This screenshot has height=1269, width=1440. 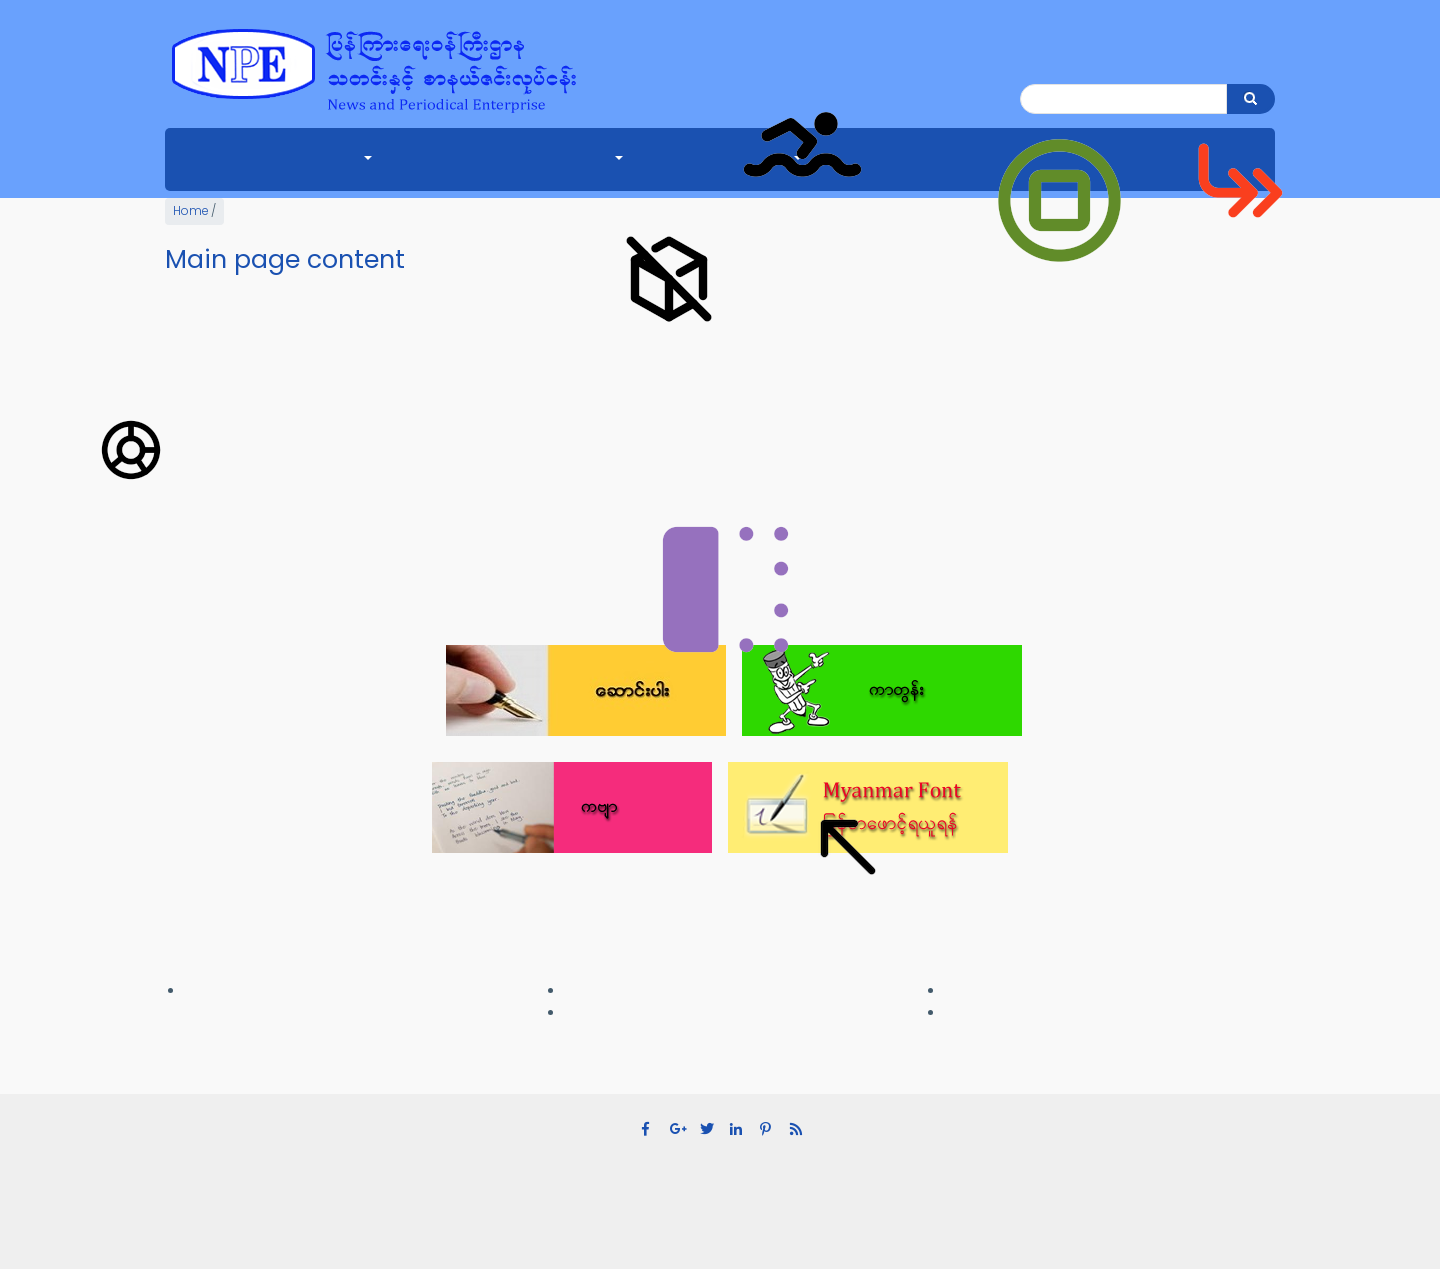 What do you see at coordinates (802, 141) in the screenshot?
I see `access swimming or pool activities` at bounding box center [802, 141].